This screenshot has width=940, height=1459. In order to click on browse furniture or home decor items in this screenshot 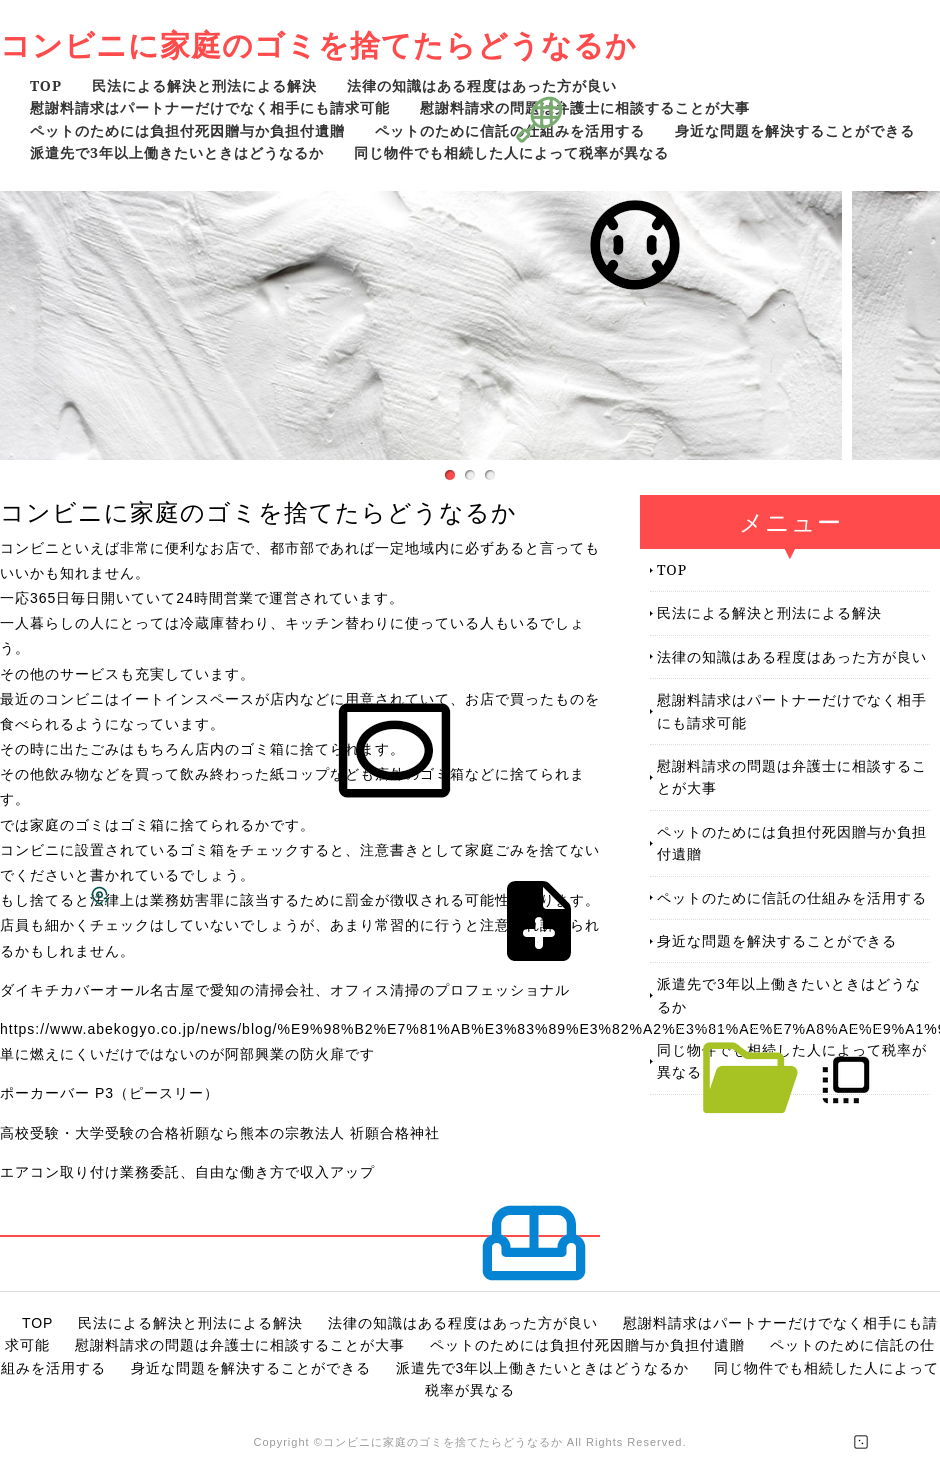, I will do `click(534, 1243)`.